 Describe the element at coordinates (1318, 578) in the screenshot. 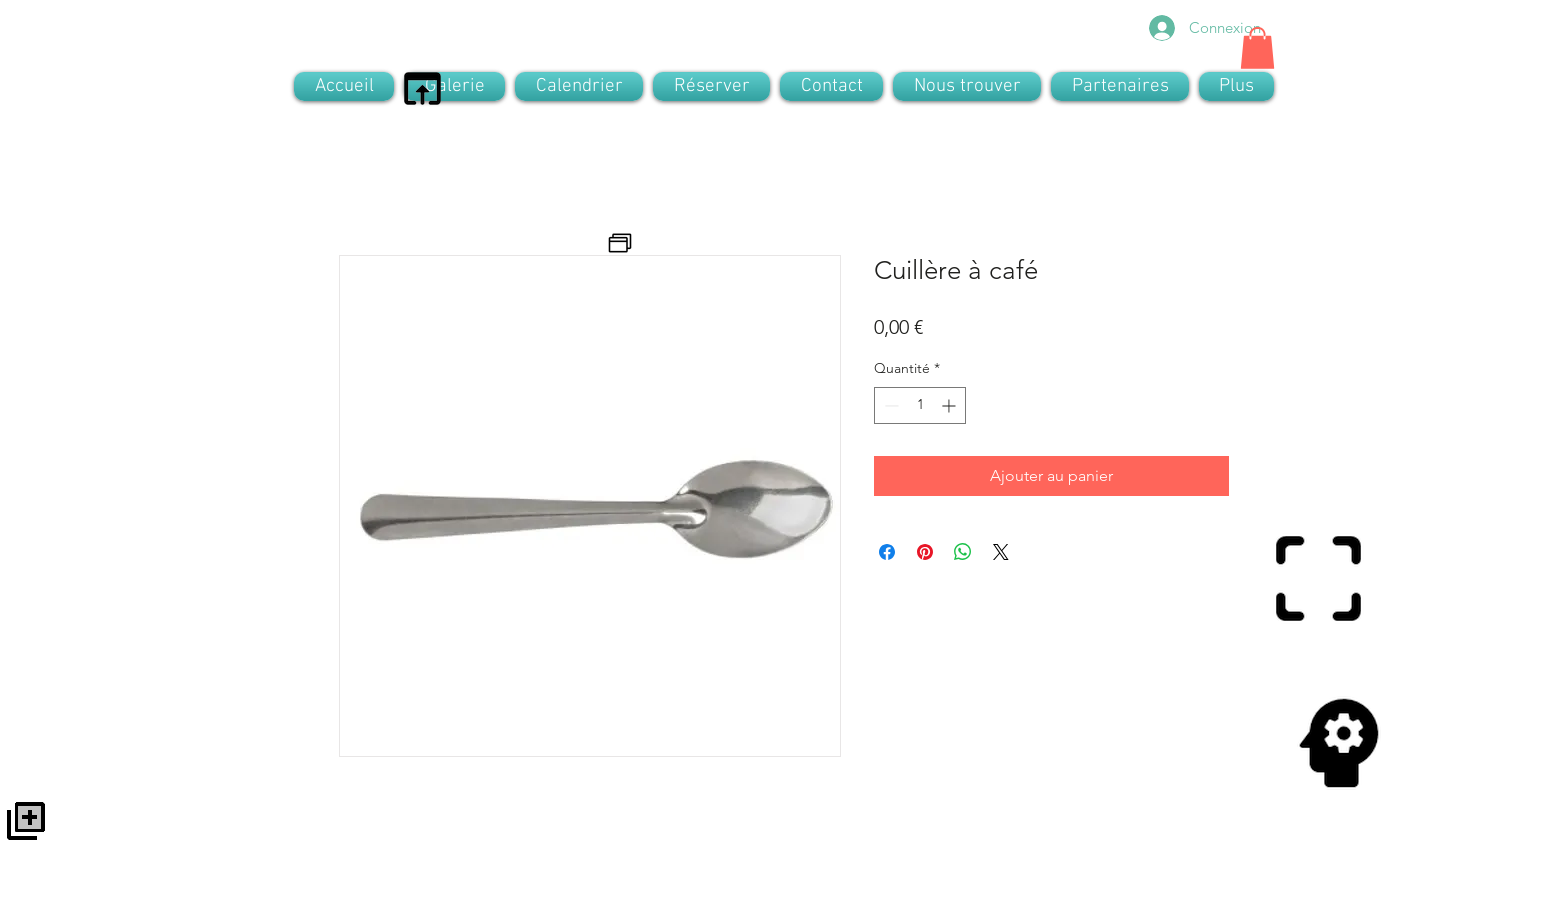

I see `scan a QR code or barcode` at that location.